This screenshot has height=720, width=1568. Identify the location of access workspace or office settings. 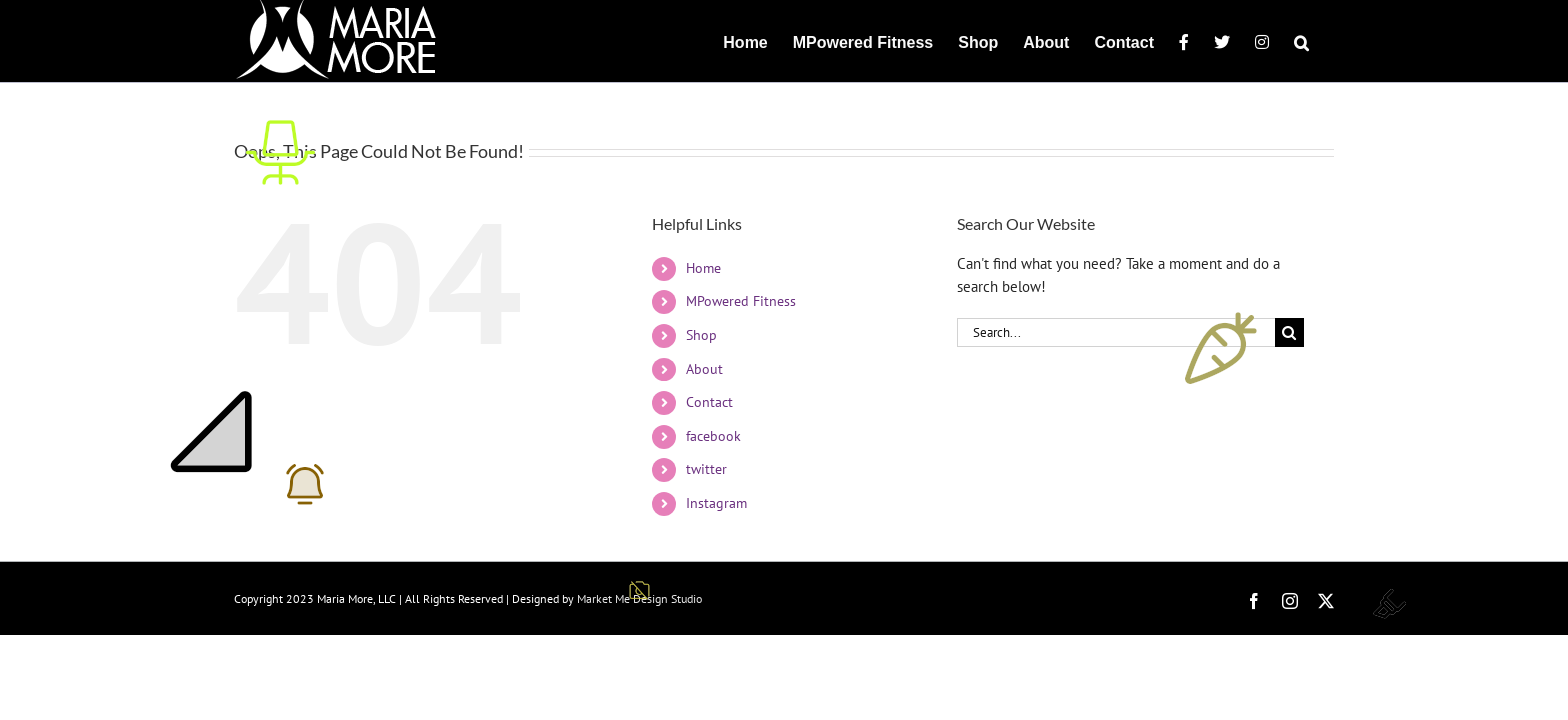
(280, 152).